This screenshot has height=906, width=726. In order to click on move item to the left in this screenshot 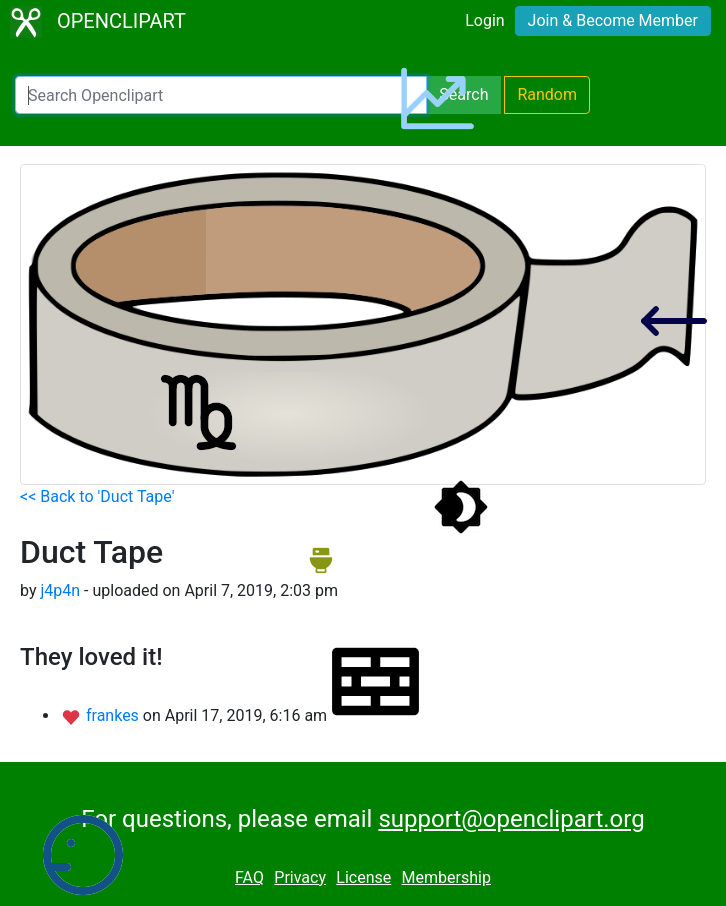, I will do `click(674, 321)`.